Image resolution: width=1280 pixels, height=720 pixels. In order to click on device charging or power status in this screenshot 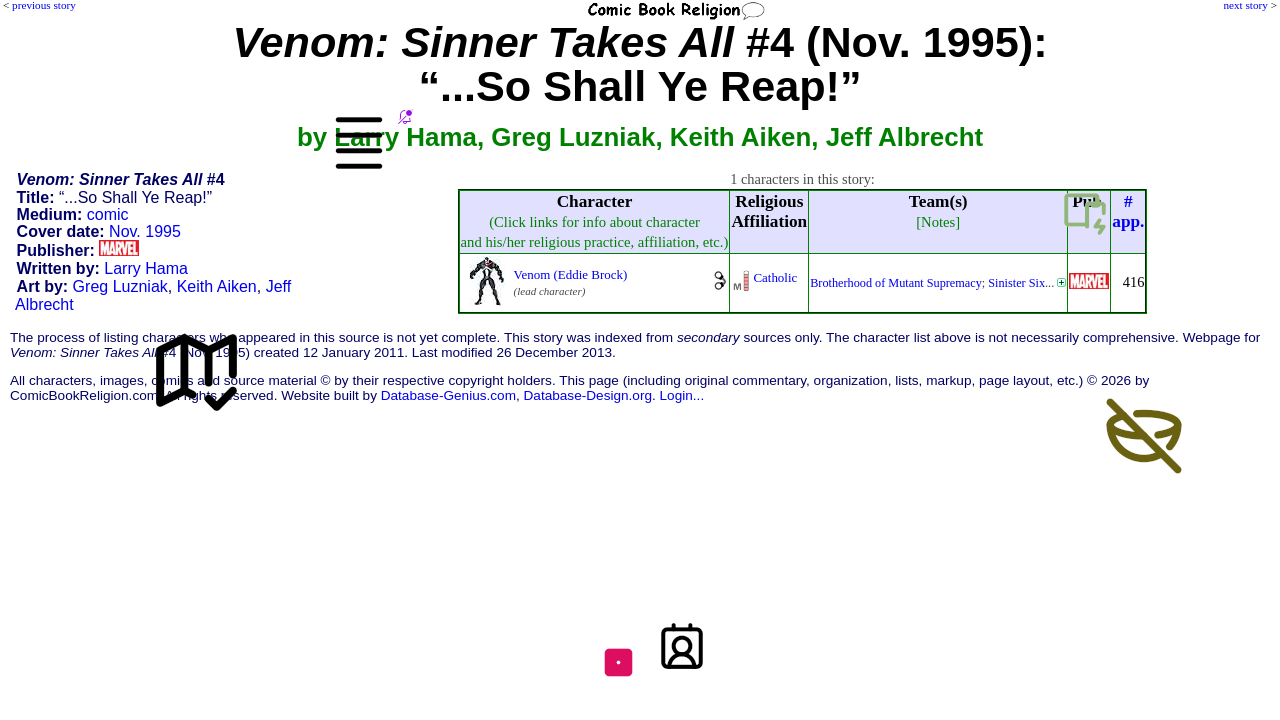, I will do `click(1085, 212)`.